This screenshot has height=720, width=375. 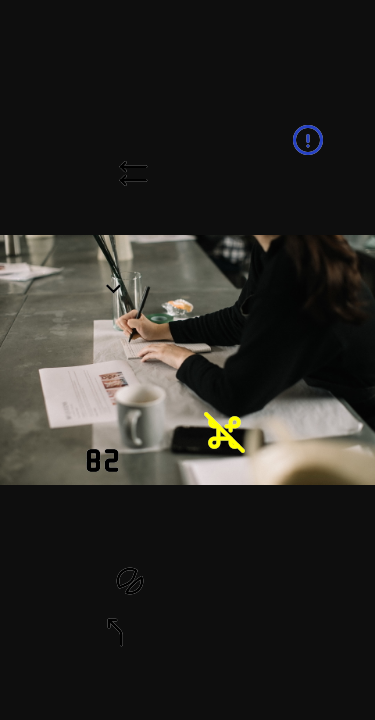 What do you see at coordinates (102, 460) in the screenshot?
I see `displays the number 82 as a label or badge` at bounding box center [102, 460].